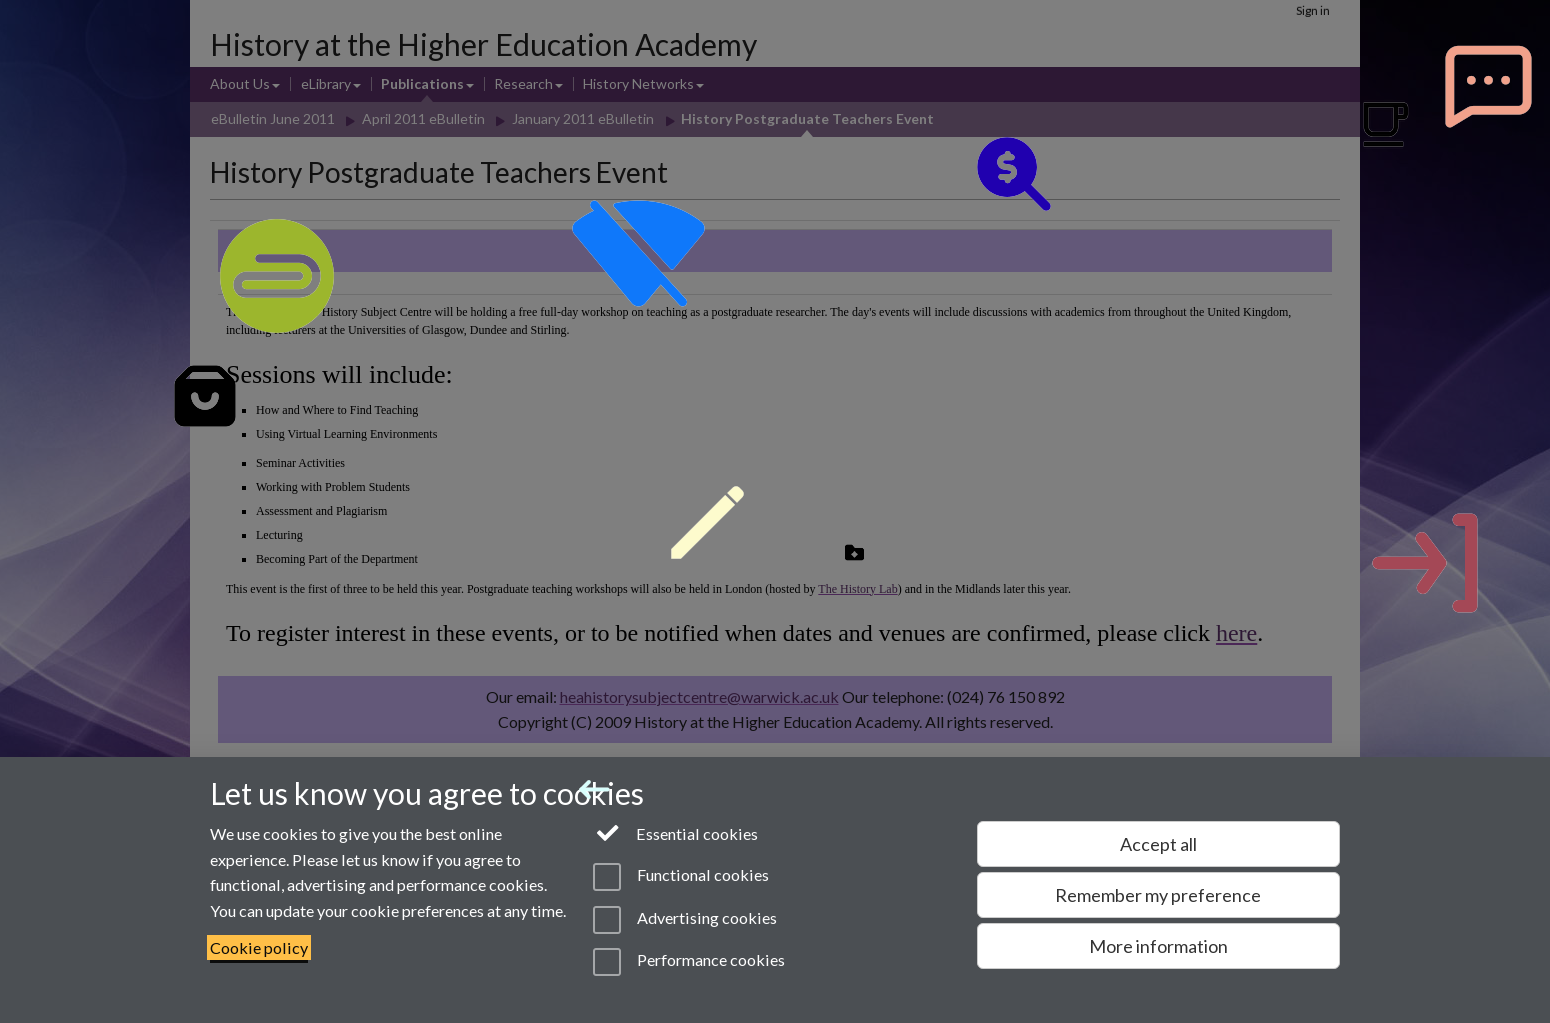 Image resolution: width=1550 pixels, height=1023 pixels. I want to click on search for prices or financial information, so click(1014, 174).